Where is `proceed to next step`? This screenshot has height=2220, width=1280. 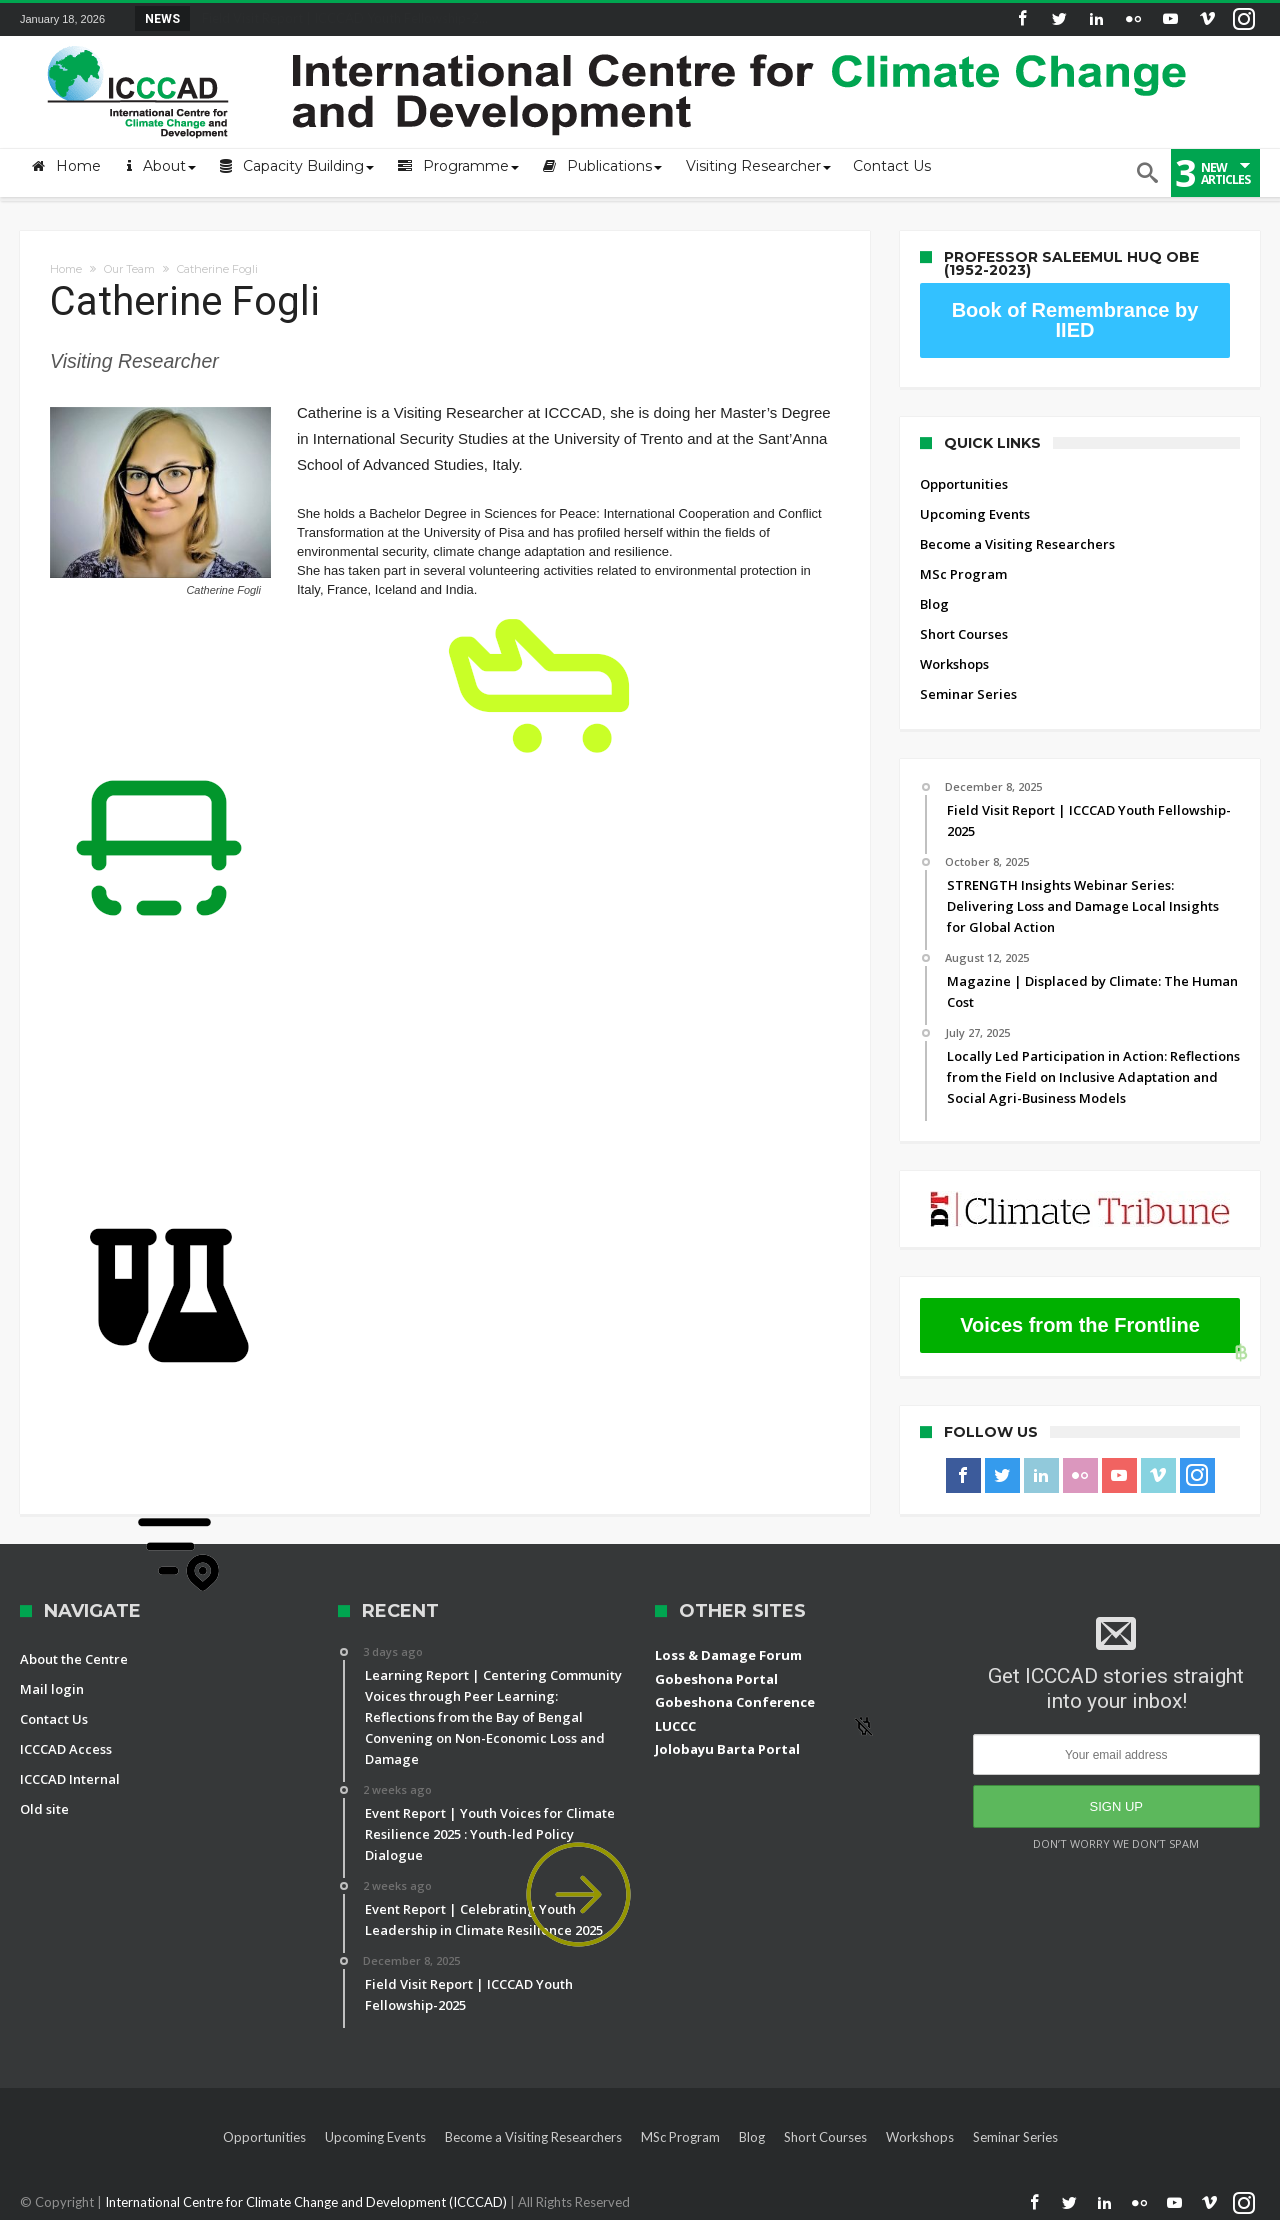 proceed to next step is located at coordinates (578, 1894).